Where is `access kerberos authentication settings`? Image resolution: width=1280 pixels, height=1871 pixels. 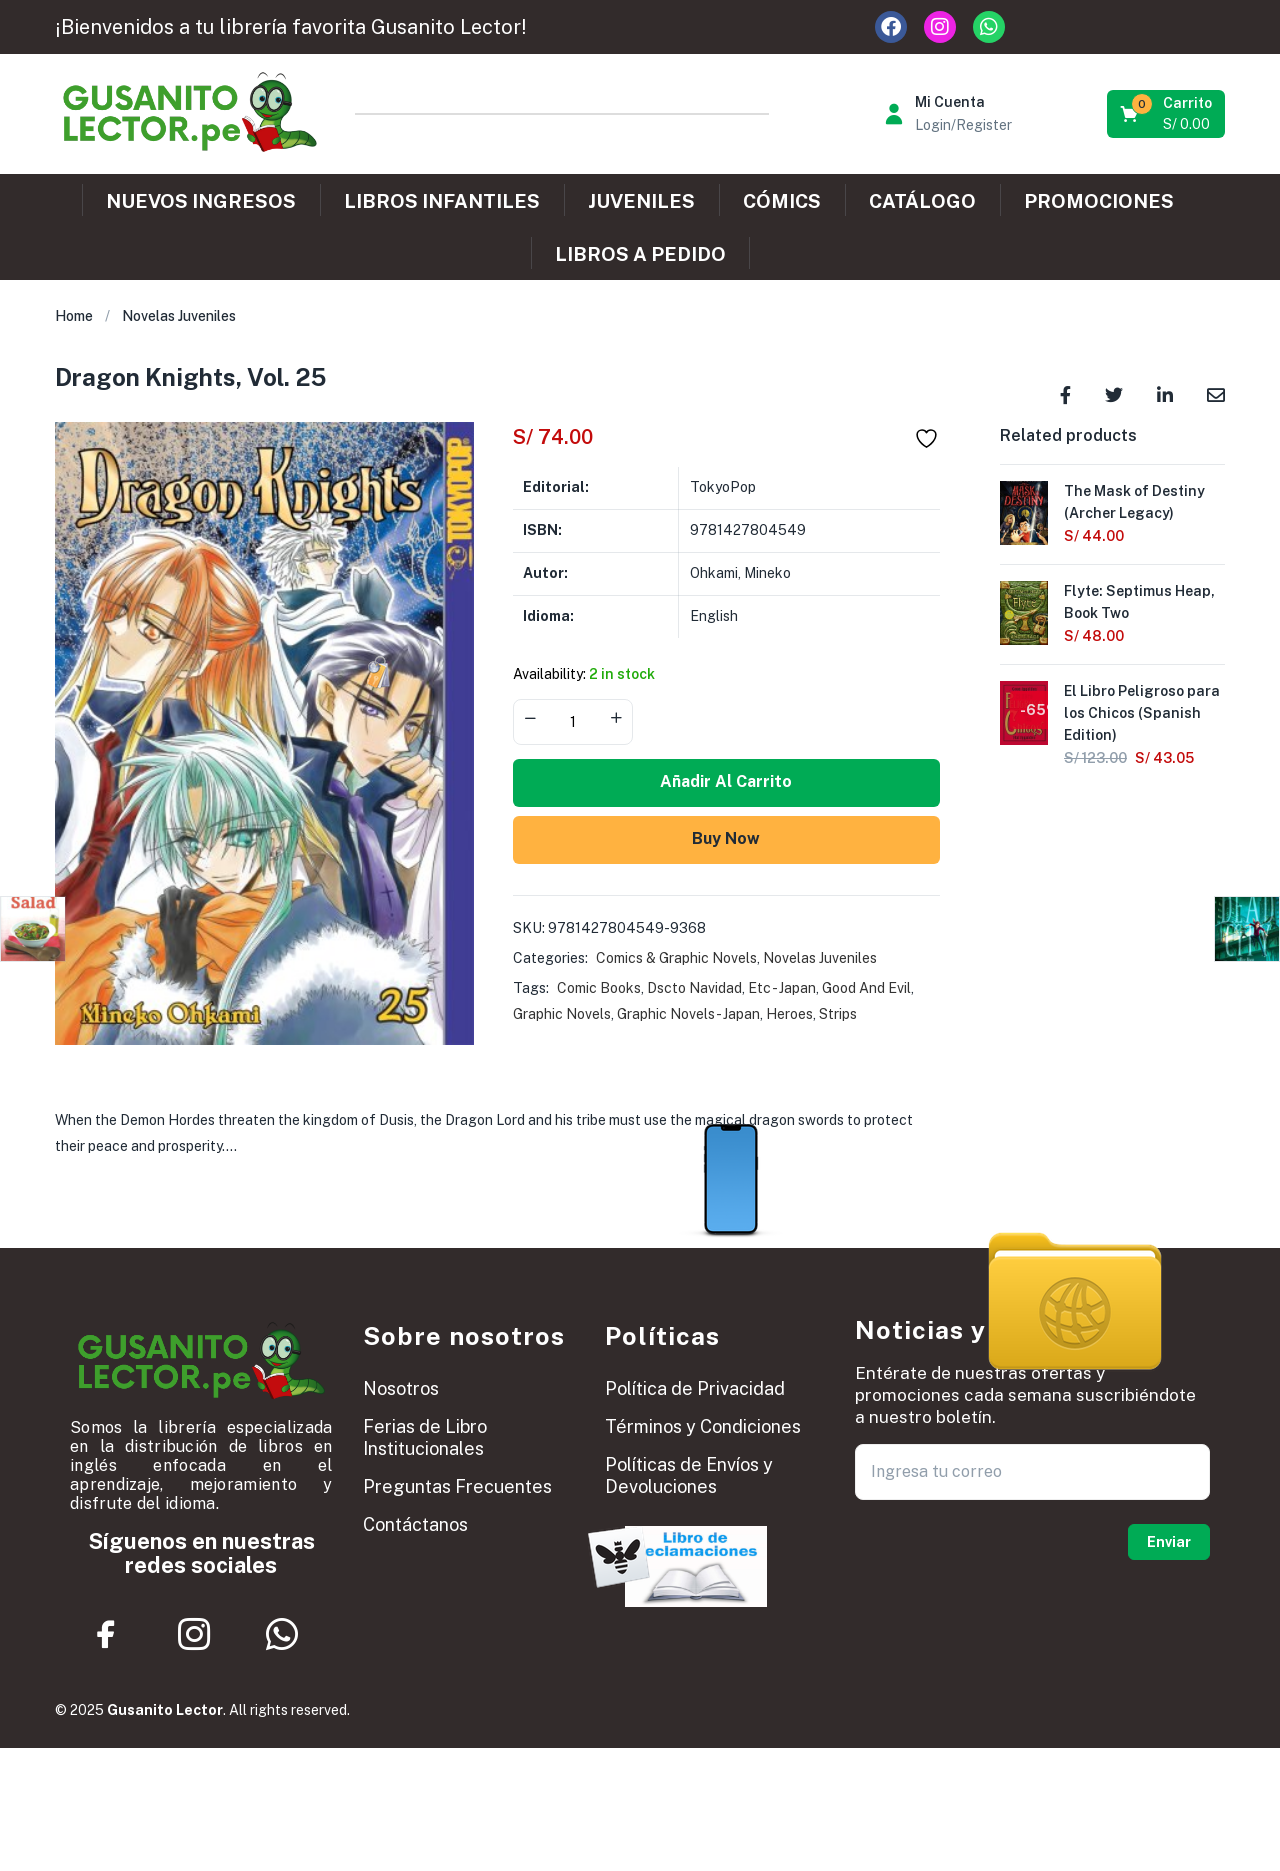 access kerberos authentication settings is located at coordinates (378, 672).